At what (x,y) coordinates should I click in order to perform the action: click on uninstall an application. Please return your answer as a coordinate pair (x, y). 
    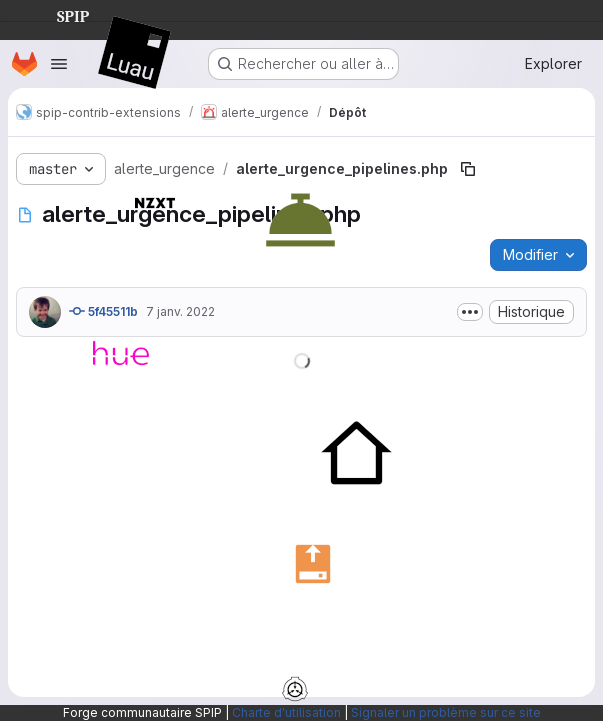
    Looking at the image, I should click on (313, 564).